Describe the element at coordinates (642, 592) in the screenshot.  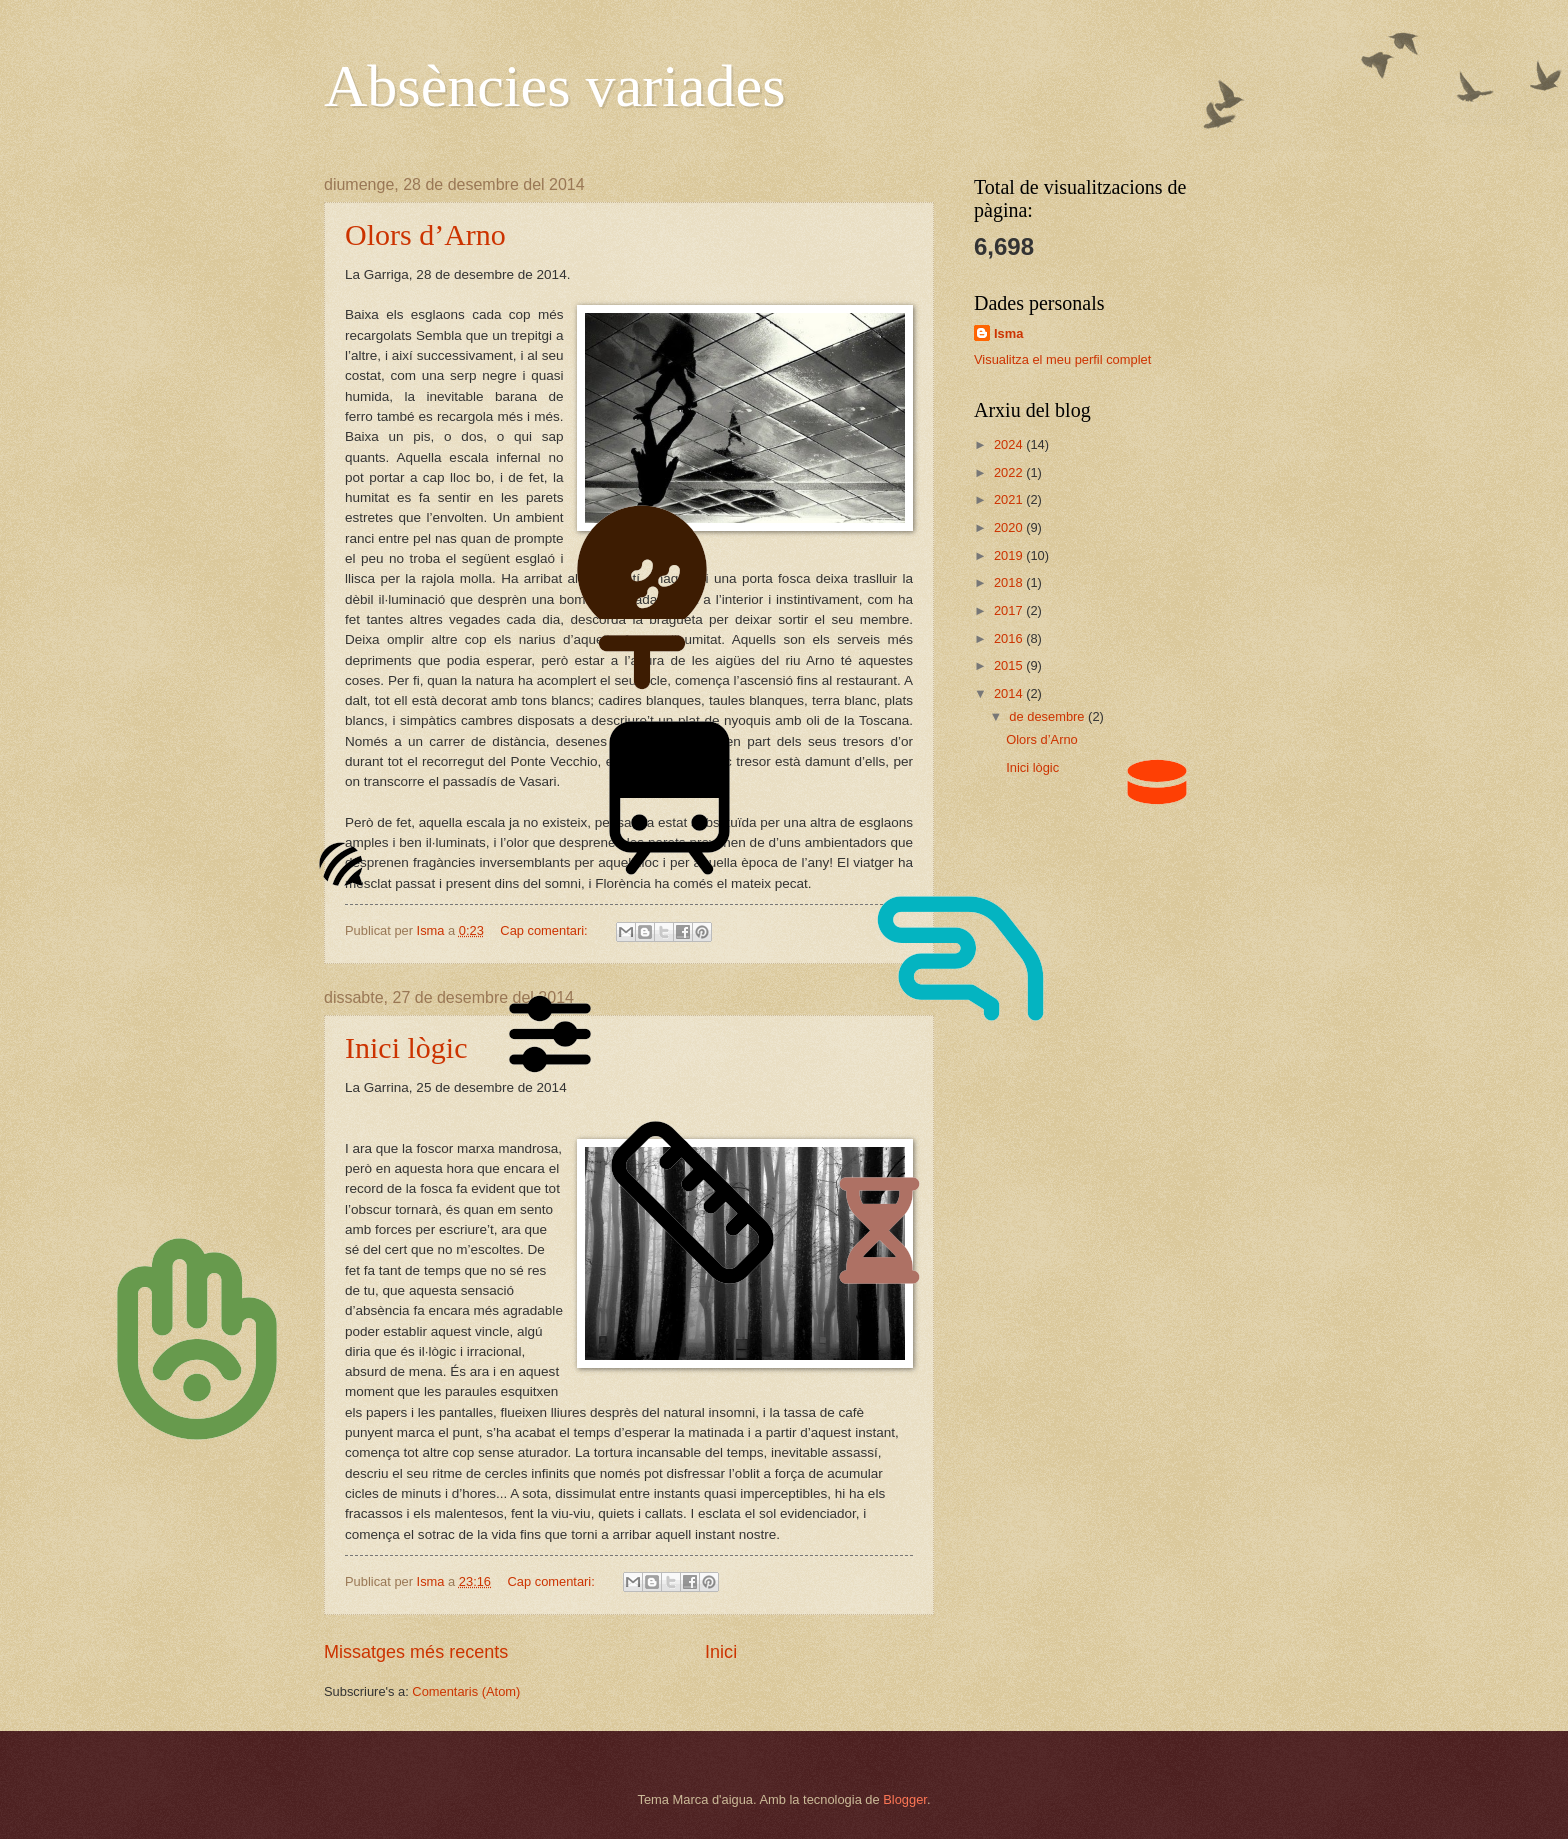
I see `access golf or sports-related features` at that location.